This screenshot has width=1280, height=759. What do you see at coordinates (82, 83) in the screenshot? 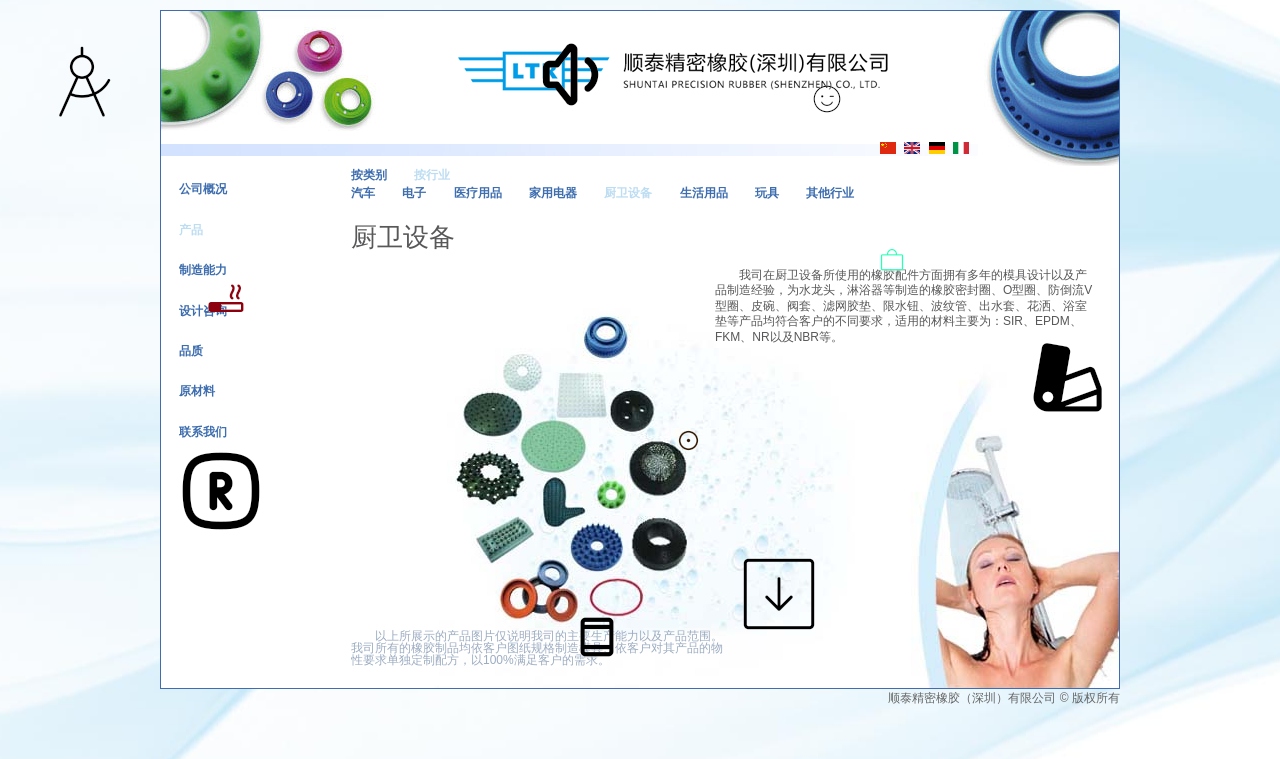
I see `access drawing or drafting tools` at bounding box center [82, 83].